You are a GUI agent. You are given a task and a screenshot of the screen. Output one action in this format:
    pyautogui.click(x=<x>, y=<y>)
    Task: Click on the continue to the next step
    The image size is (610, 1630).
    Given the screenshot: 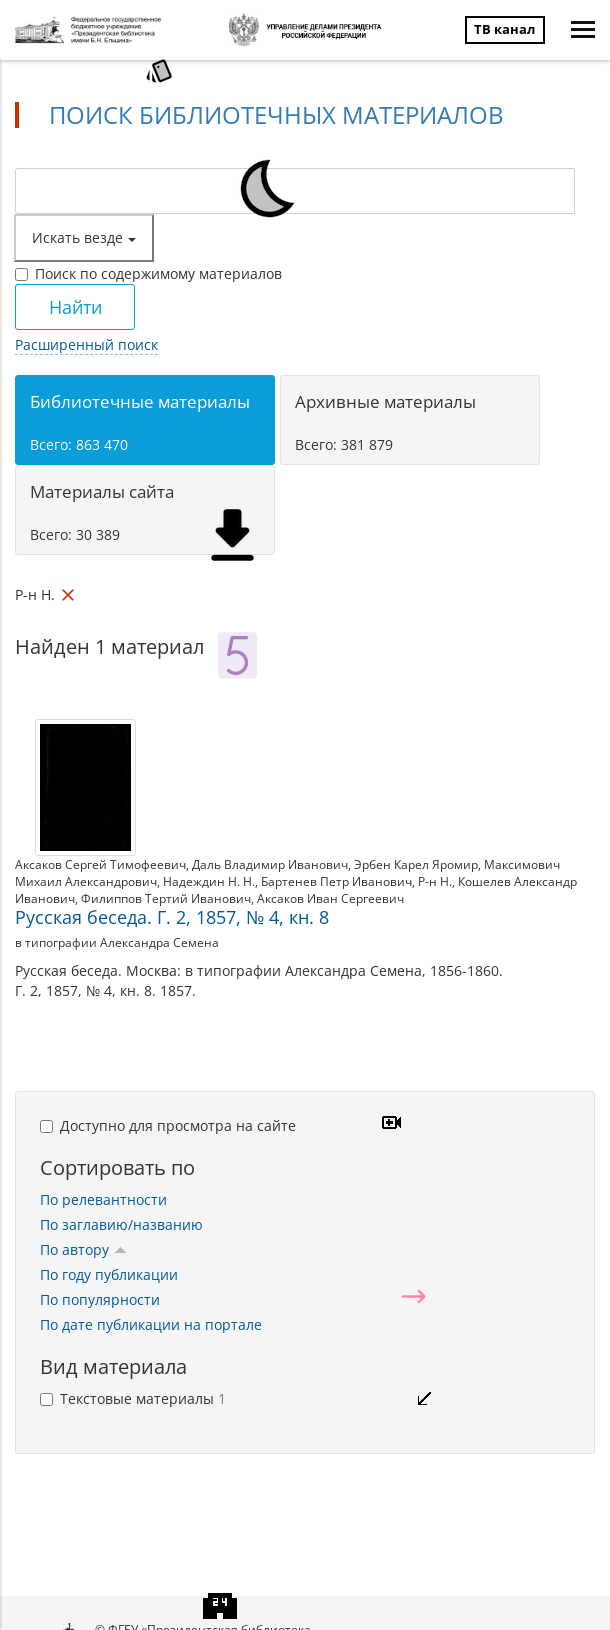 What is the action you would take?
    pyautogui.click(x=413, y=1296)
    